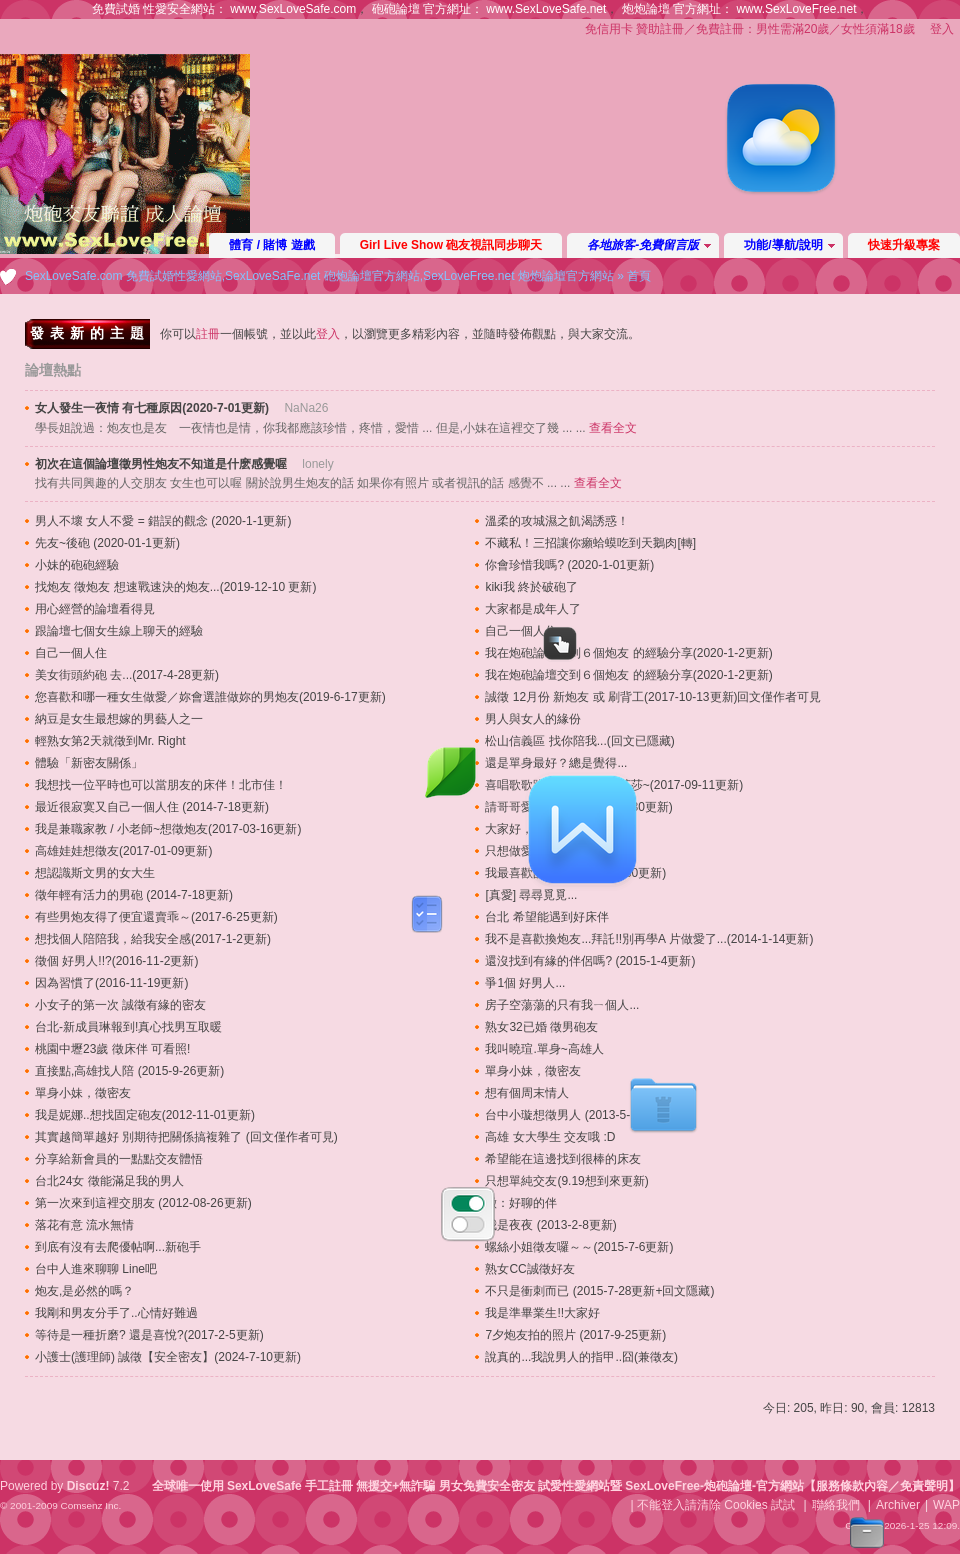 This screenshot has height=1554, width=960. Describe the element at coordinates (663, 1104) in the screenshot. I see `open Intego security software folder` at that location.